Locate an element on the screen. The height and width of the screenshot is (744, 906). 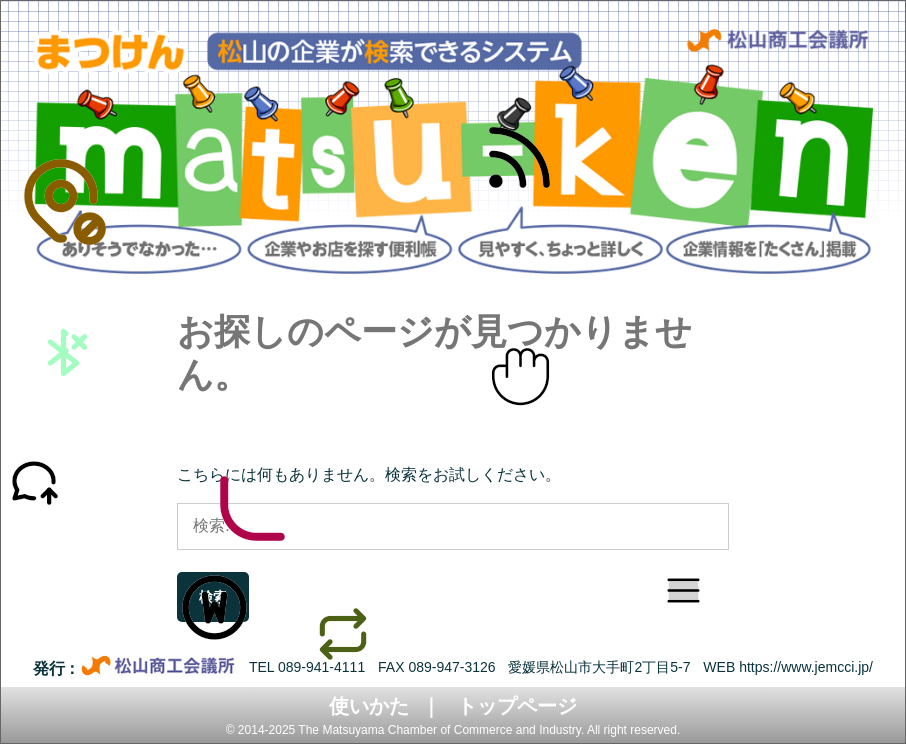
send a message is located at coordinates (34, 481).